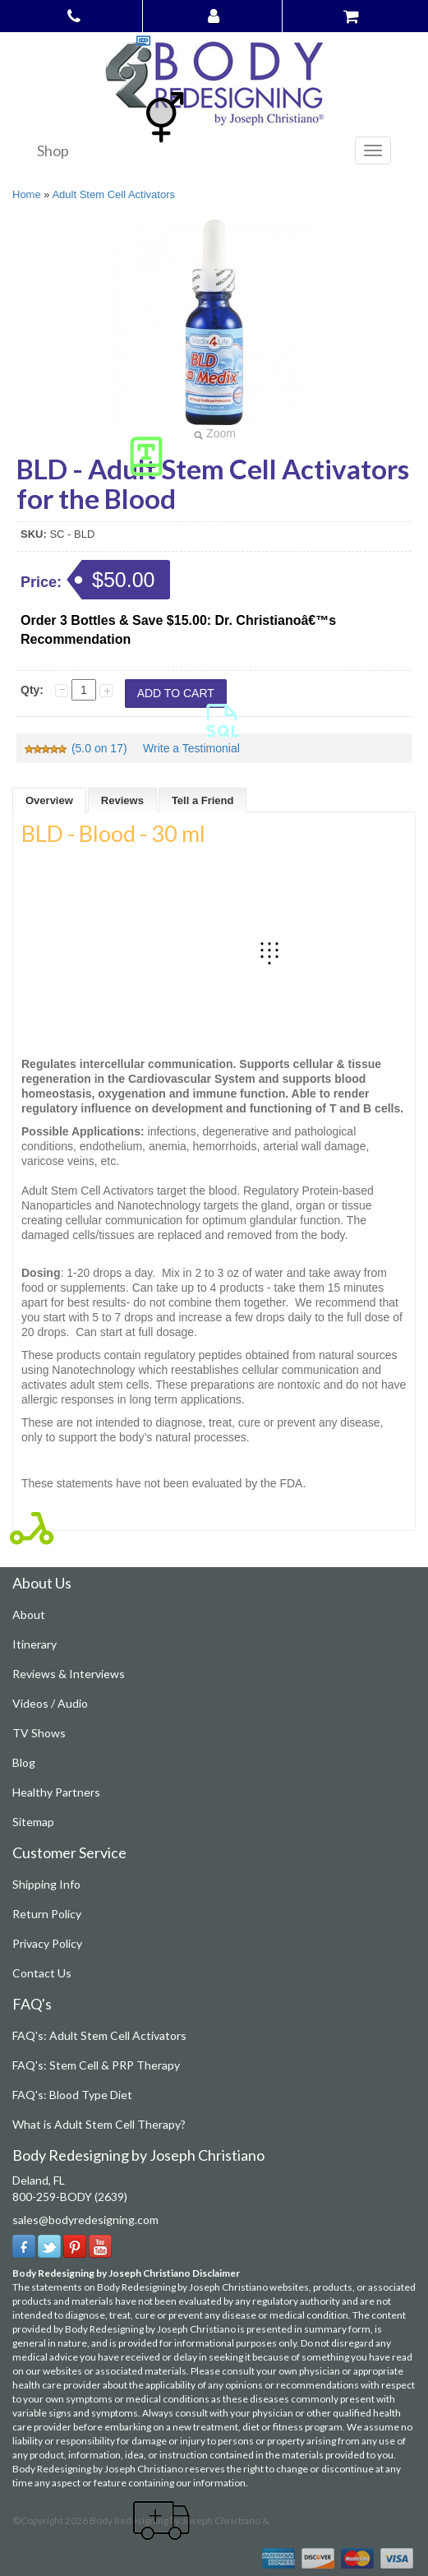 This screenshot has width=428, height=2576. Describe the element at coordinates (146, 456) in the screenshot. I see `access text formatting options` at that location.